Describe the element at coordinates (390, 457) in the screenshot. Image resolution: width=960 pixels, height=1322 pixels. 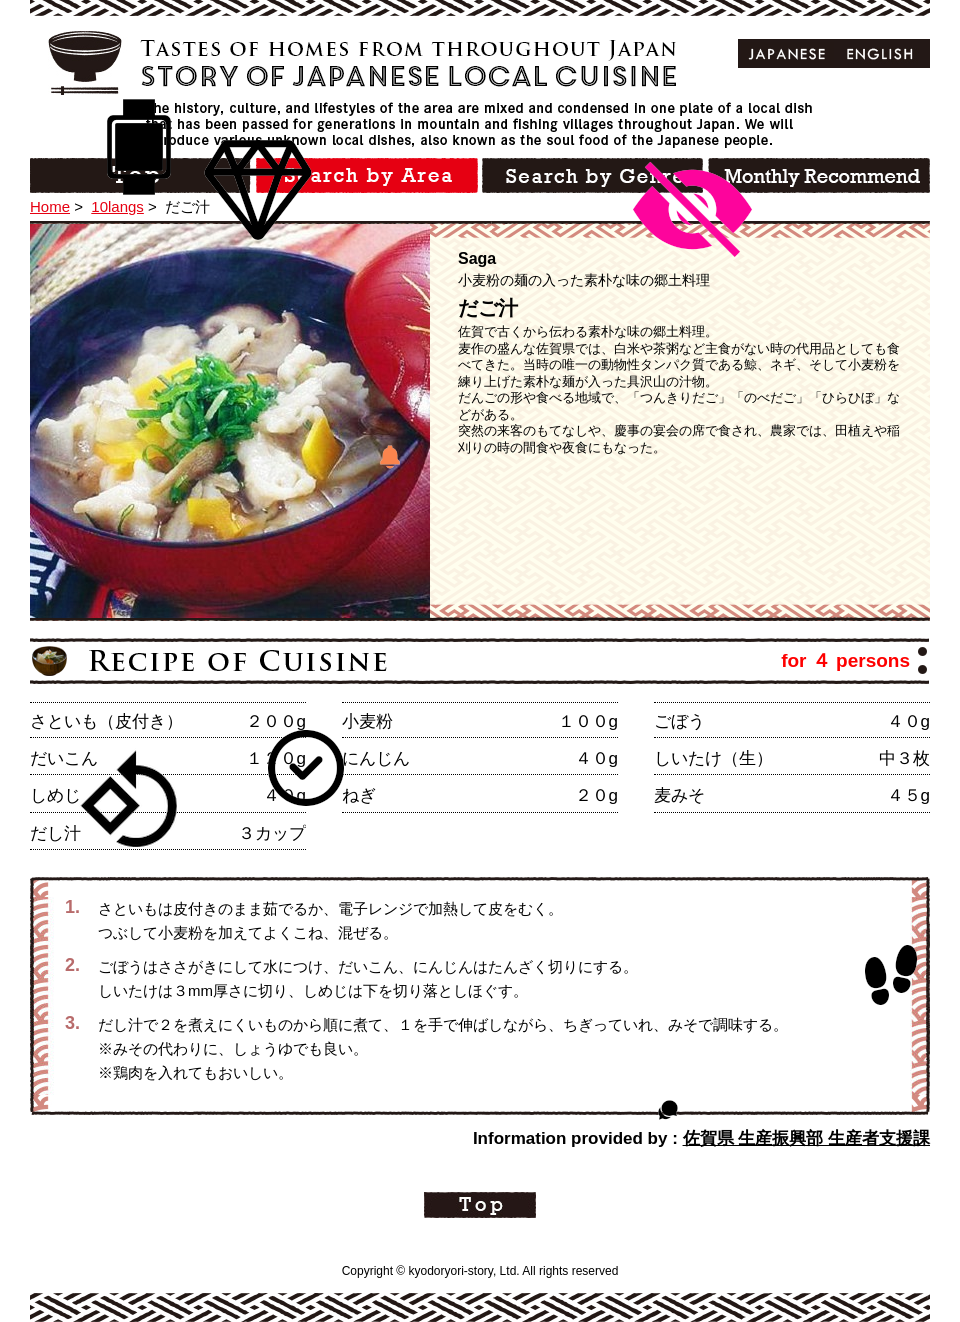
I see `view your notifications` at that location.